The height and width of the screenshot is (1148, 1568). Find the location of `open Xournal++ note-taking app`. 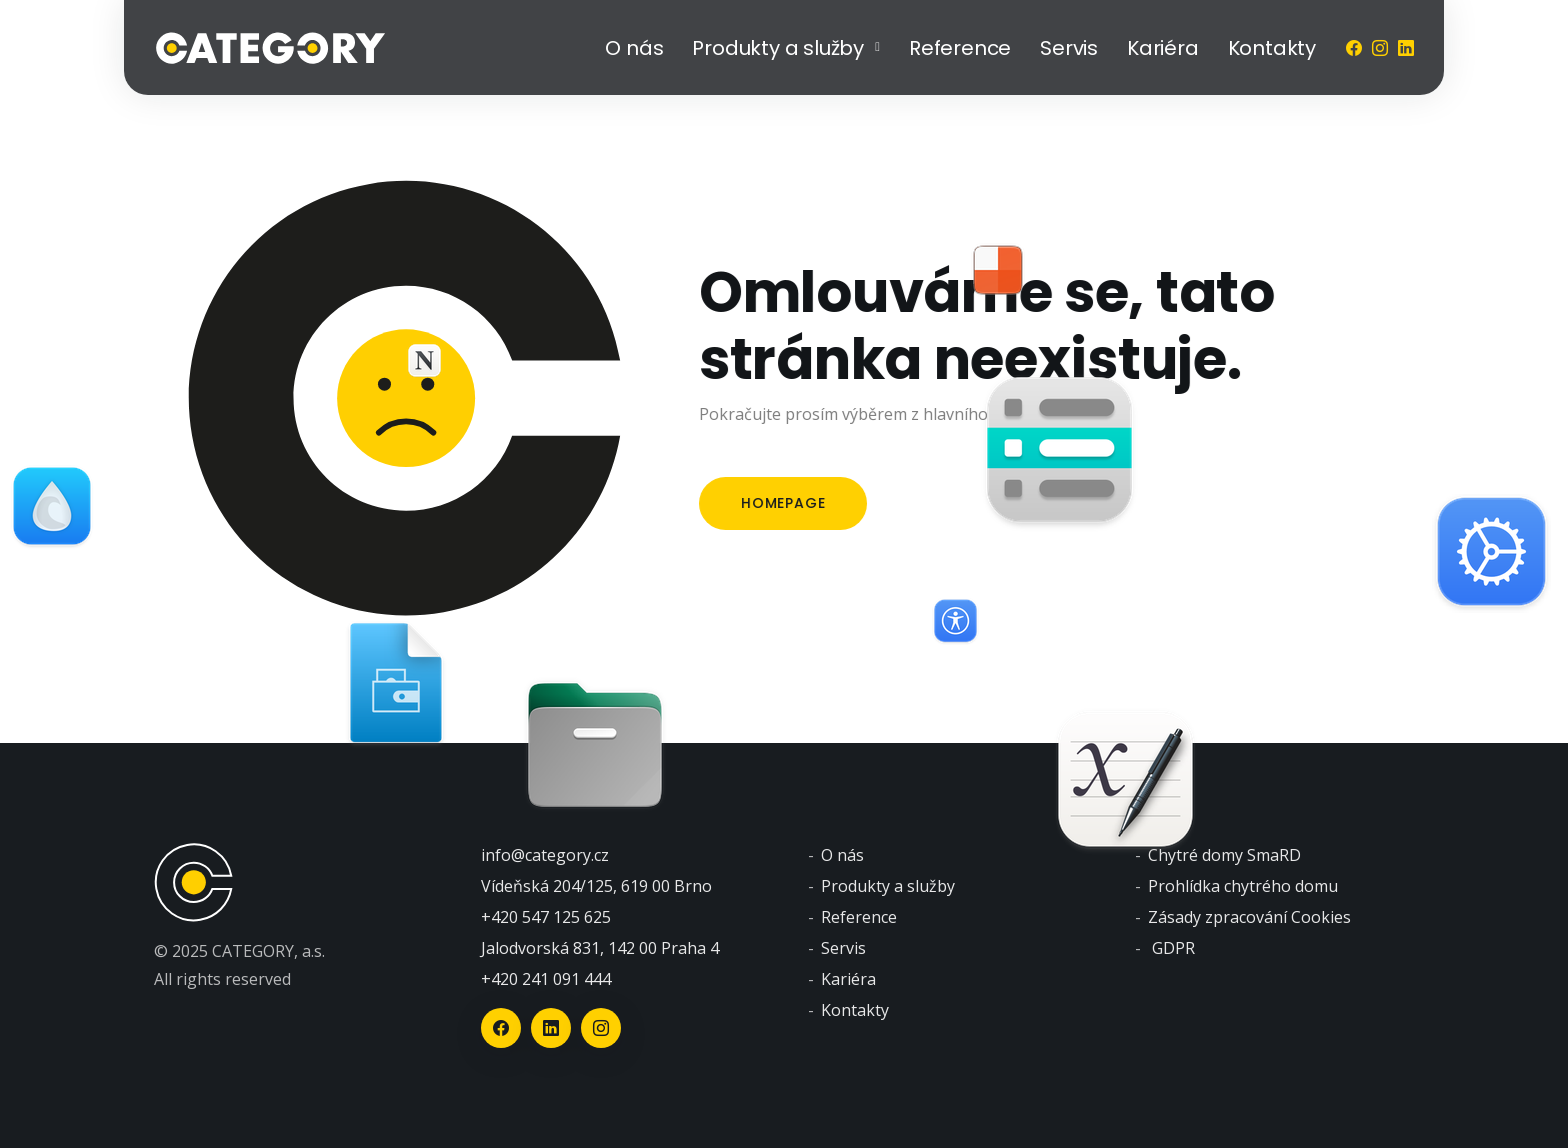

open Xournal++ note-taking app is located at coordinates (1125, 779).